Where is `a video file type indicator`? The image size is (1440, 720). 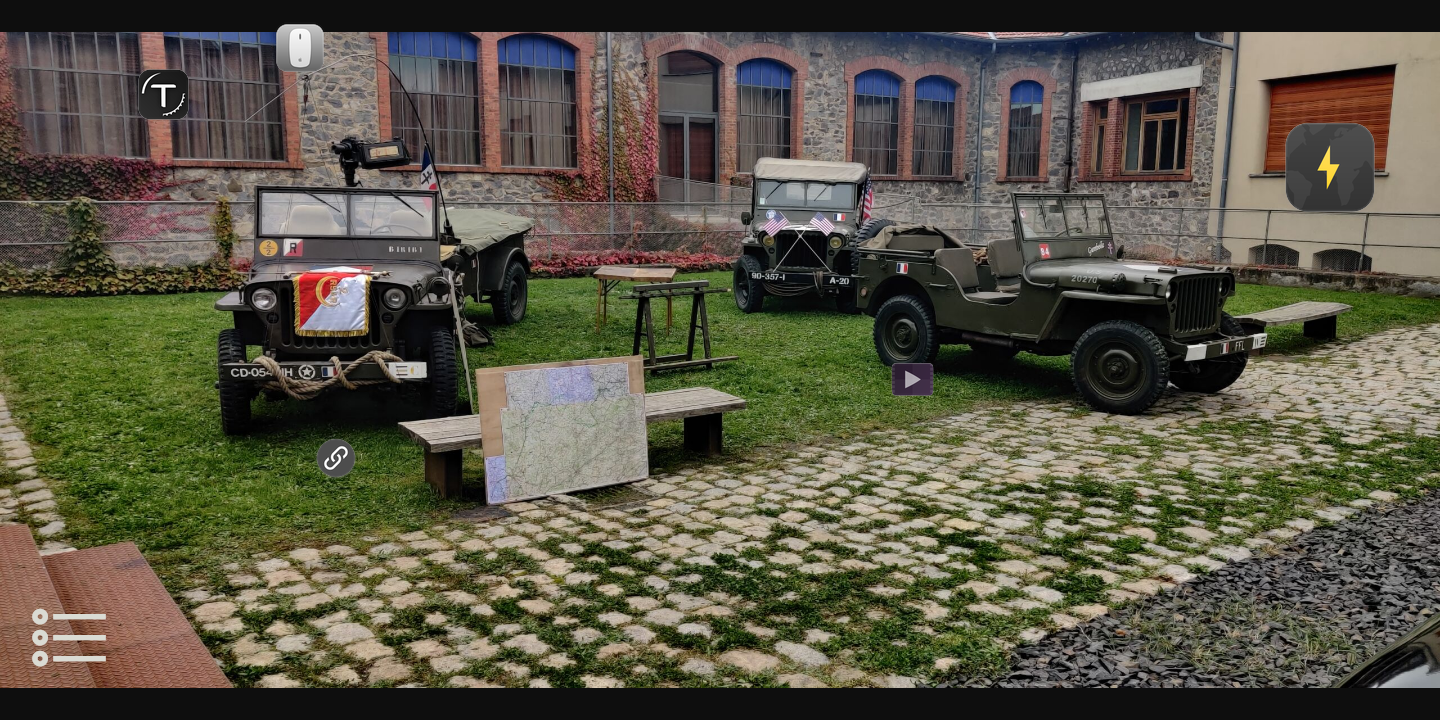 a video file type indicator is located at coordinates (912, 376).